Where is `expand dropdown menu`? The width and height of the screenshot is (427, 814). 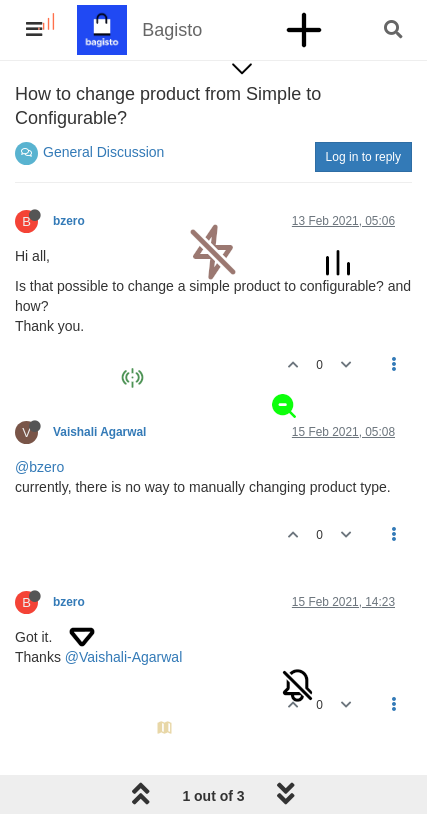 expand dropdown menu is located at coordinates (82, 636).